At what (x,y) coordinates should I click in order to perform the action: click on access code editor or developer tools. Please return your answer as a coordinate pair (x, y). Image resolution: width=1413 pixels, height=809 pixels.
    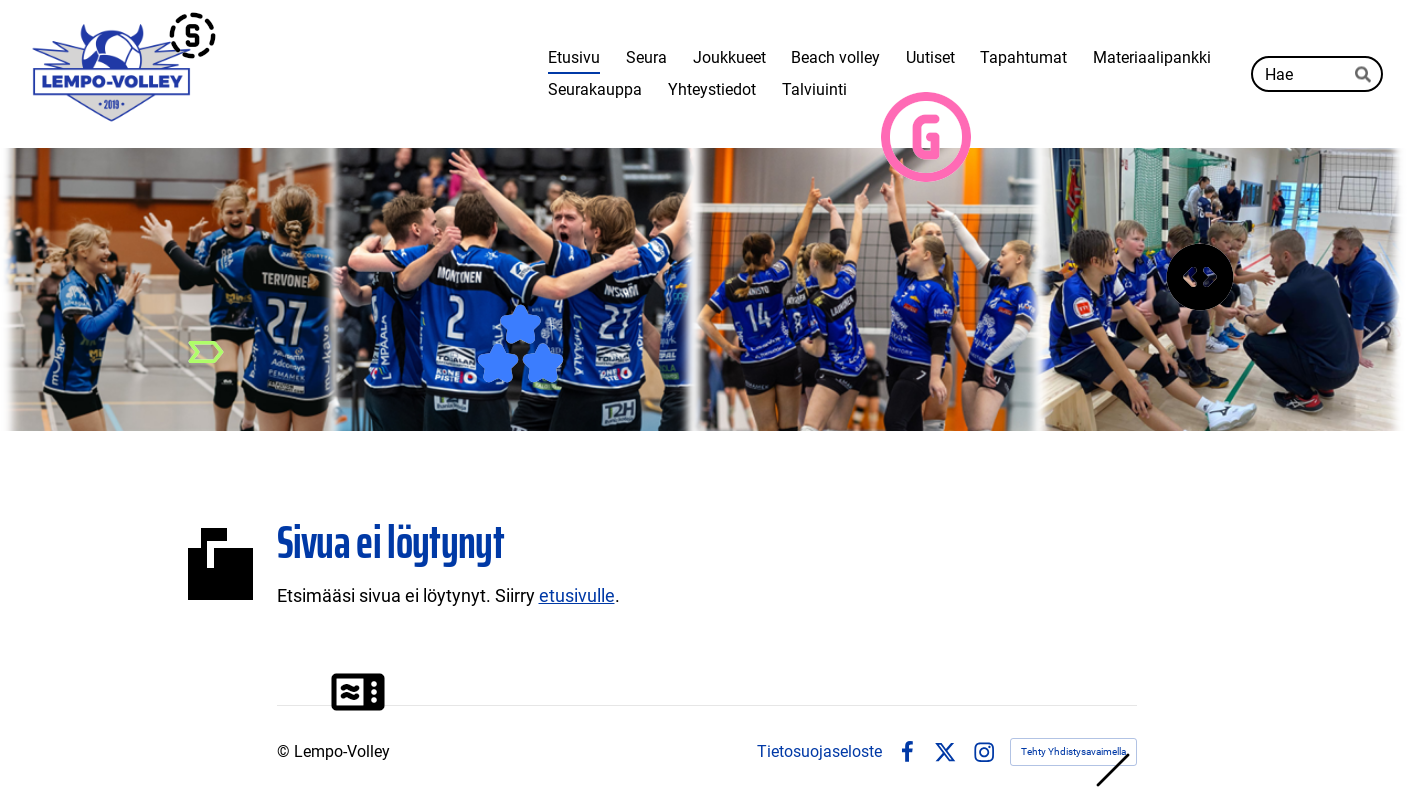
    Looking at the image, I should click on (1200, 277).